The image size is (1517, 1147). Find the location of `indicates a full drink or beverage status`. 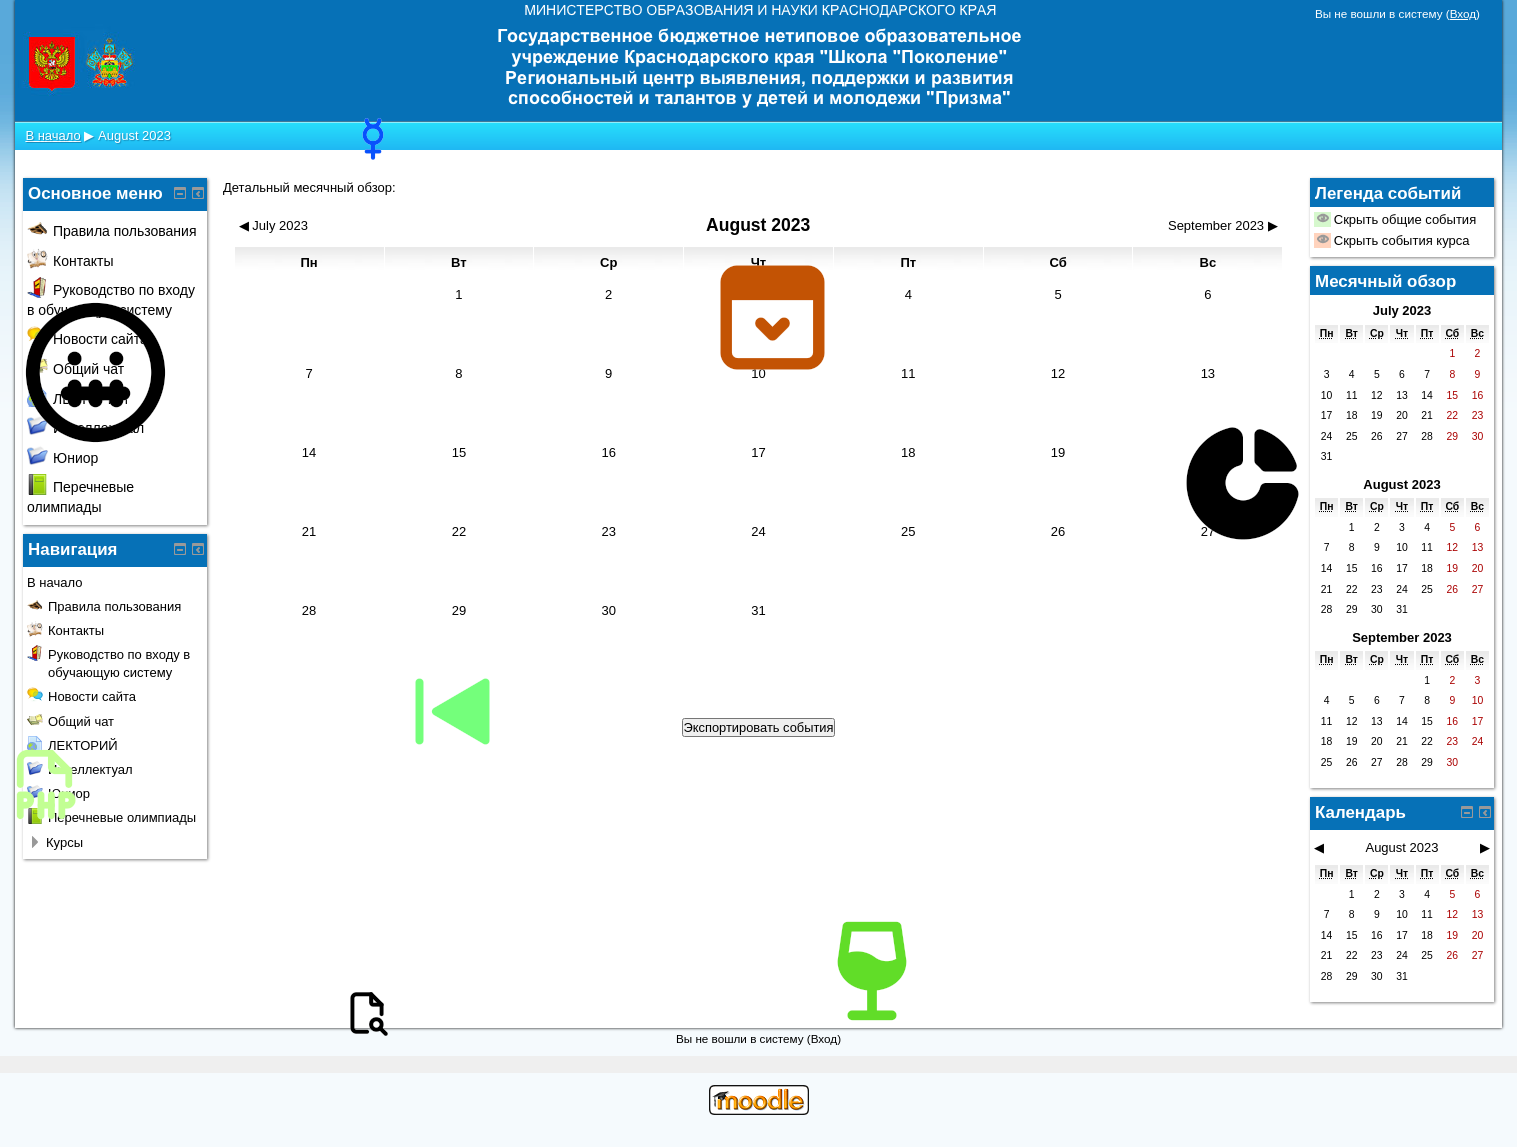

indicates a full drink or beverage status is located at coordinates (872, 971).